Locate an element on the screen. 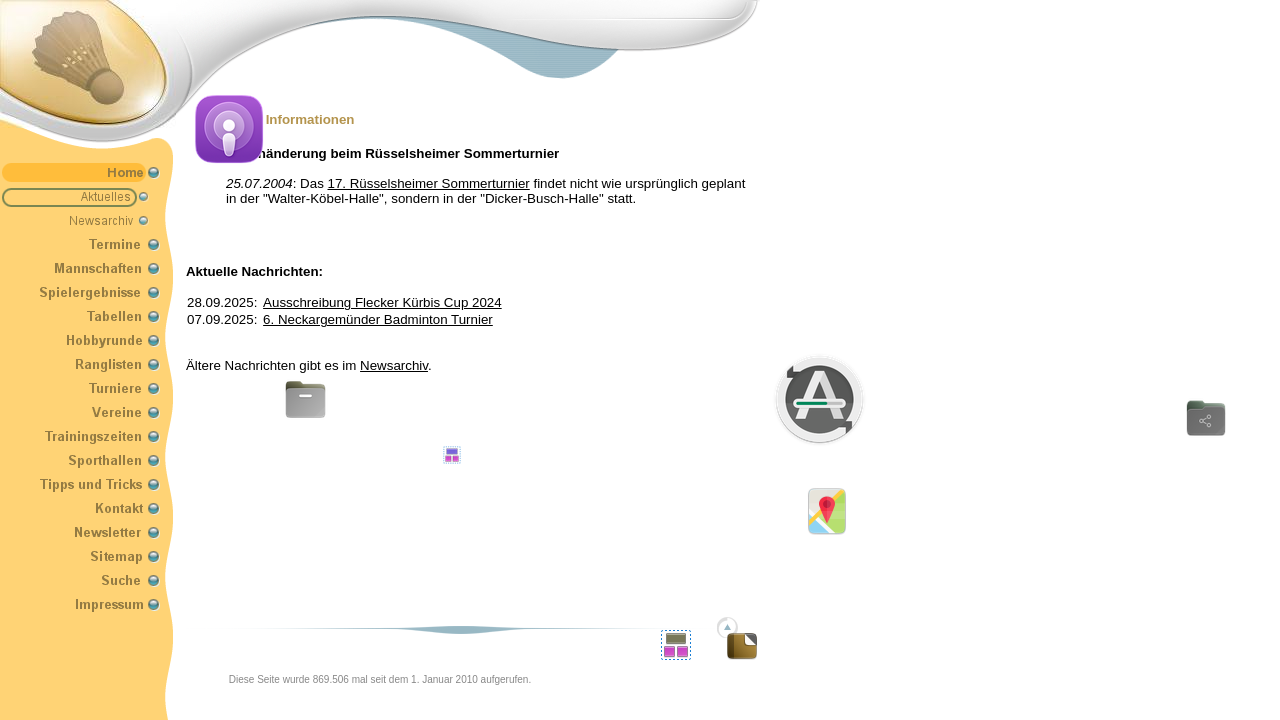  a gpx file containing gps route or track data is located at coordinates (827, 511).